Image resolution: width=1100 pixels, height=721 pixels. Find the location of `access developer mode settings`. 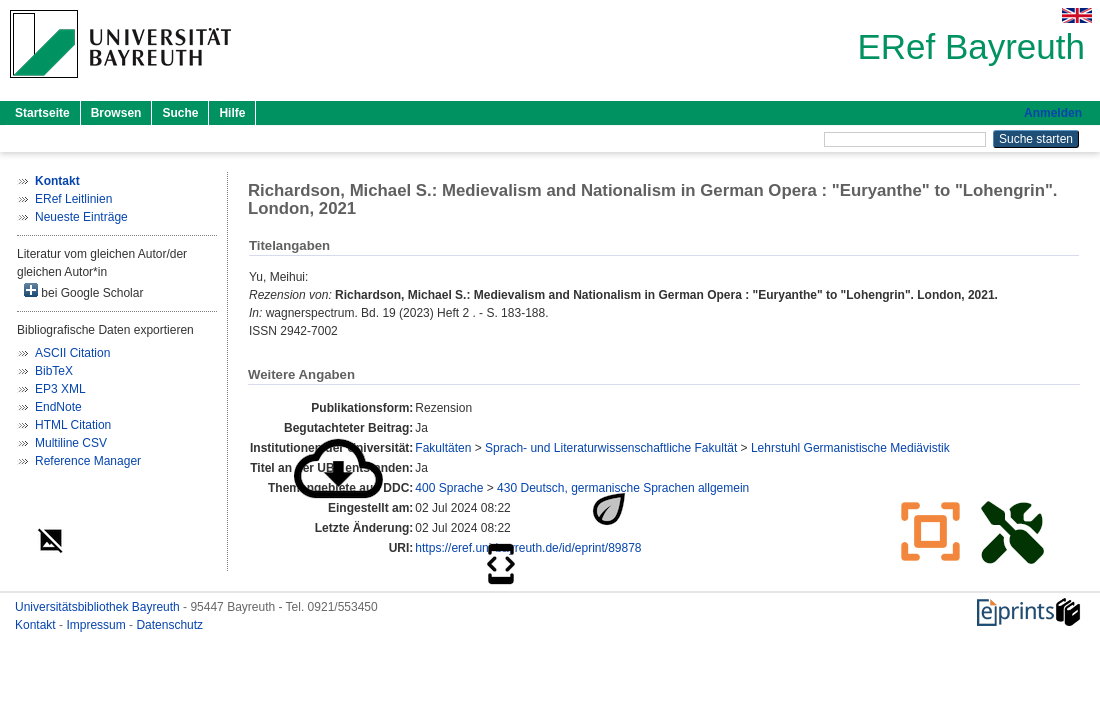

access developer mode settings is located at coordinates (501, 564).